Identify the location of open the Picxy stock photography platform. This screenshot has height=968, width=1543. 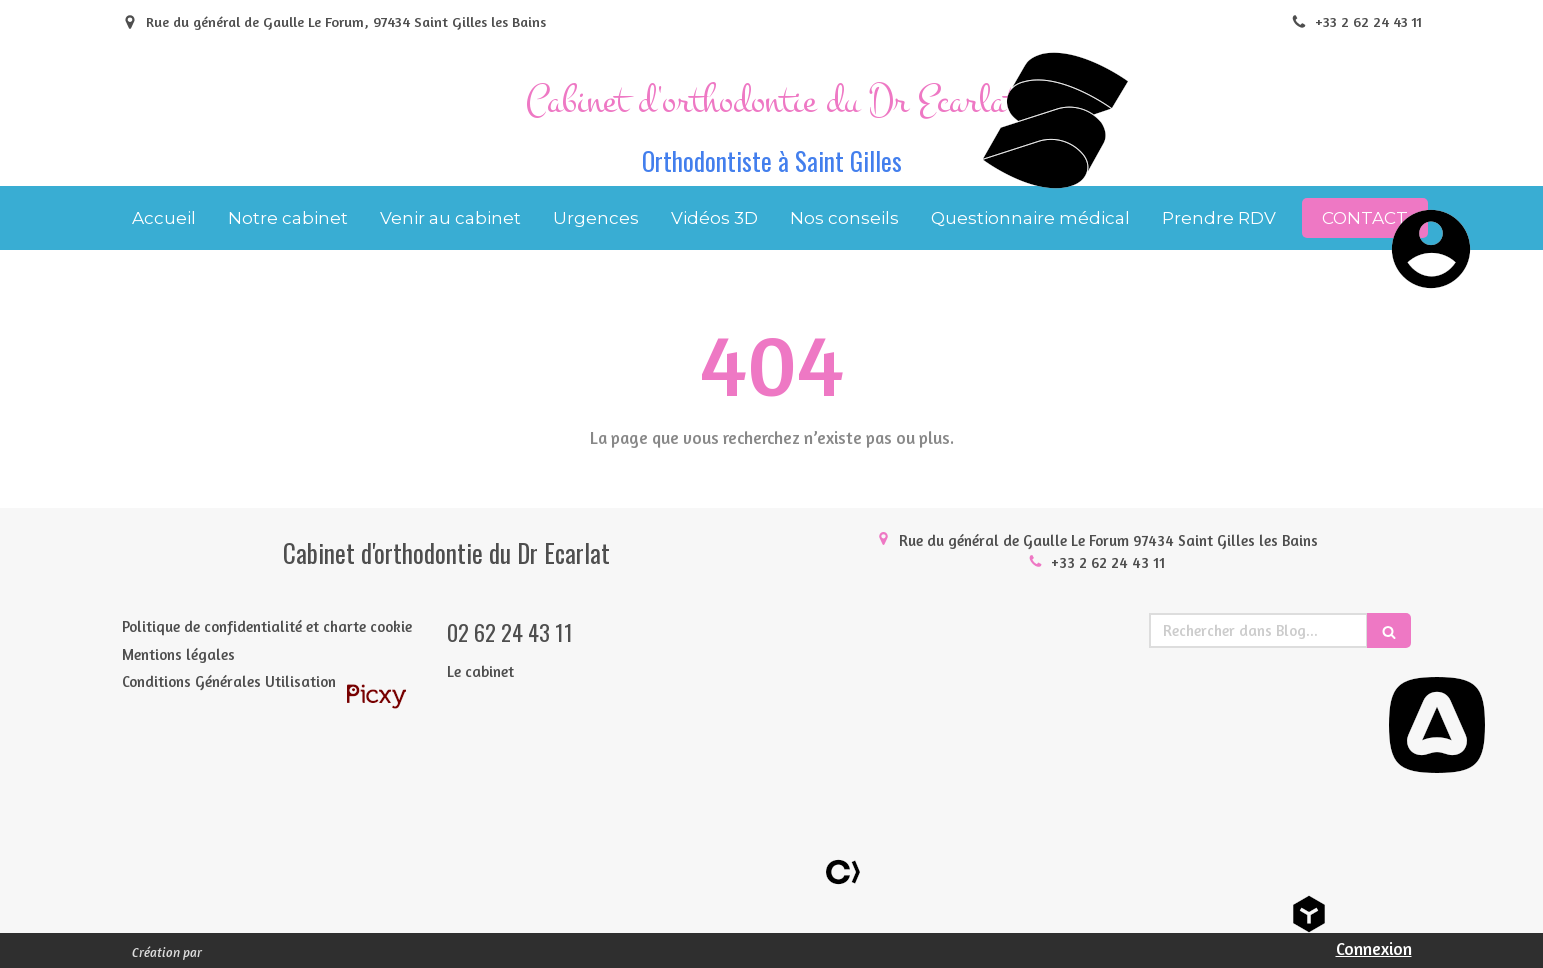
(376, 696).